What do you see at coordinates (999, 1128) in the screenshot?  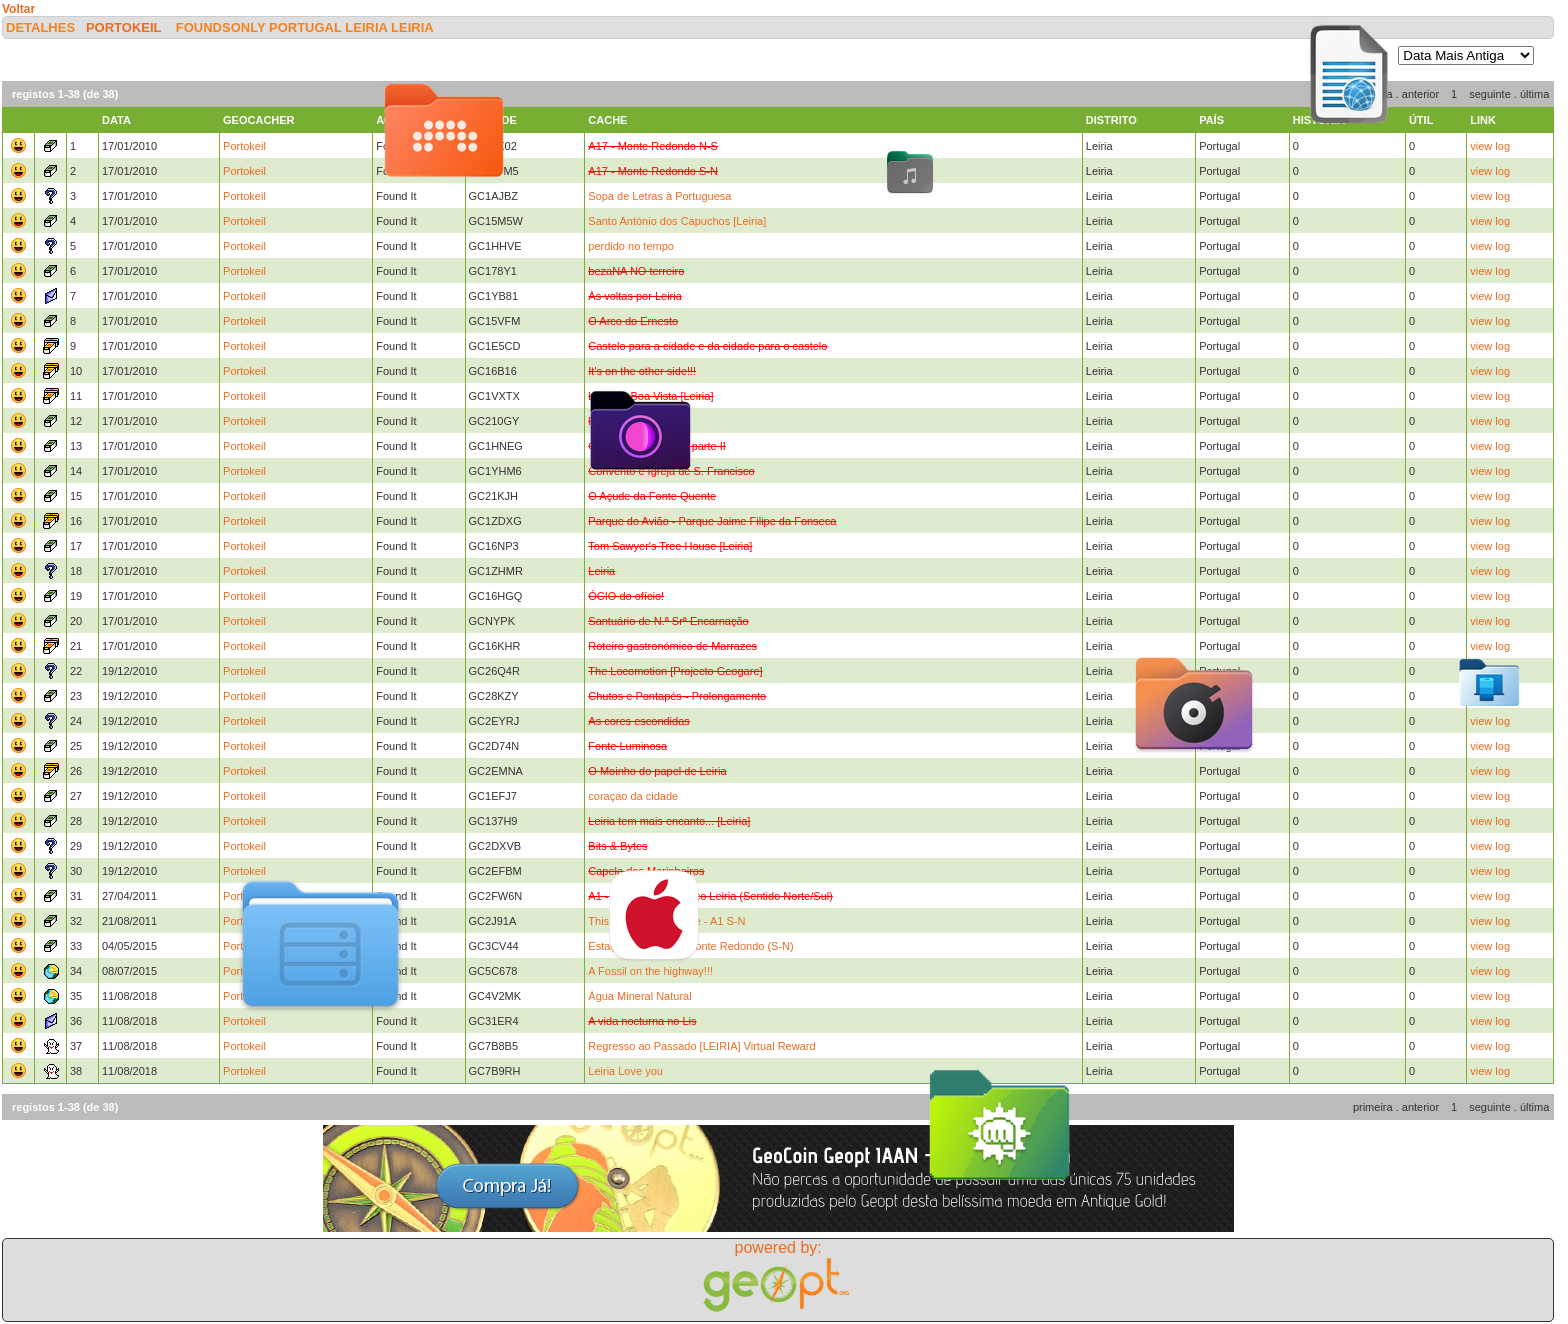 I see `open gamejolt games folder` at bounding box center [999, 1128].